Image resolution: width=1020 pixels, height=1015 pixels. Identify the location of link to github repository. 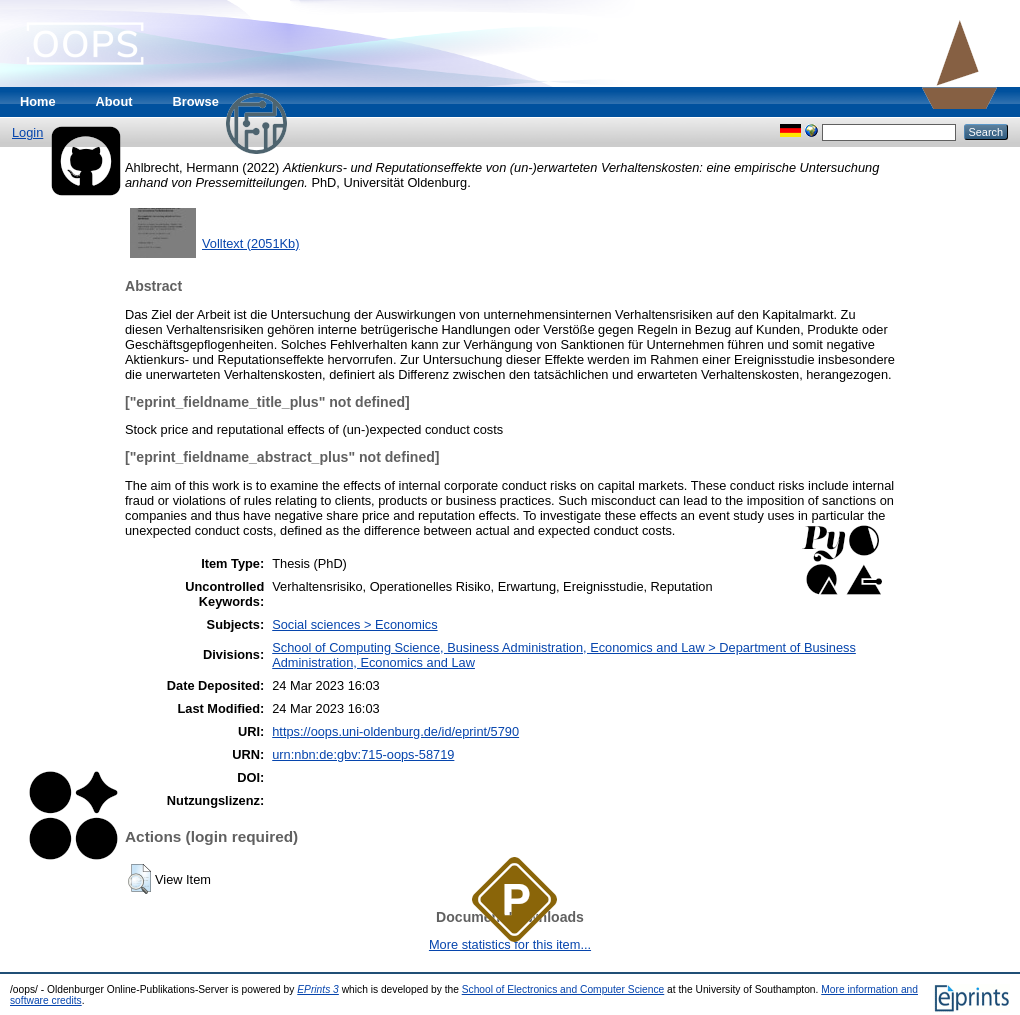
(86, 161).